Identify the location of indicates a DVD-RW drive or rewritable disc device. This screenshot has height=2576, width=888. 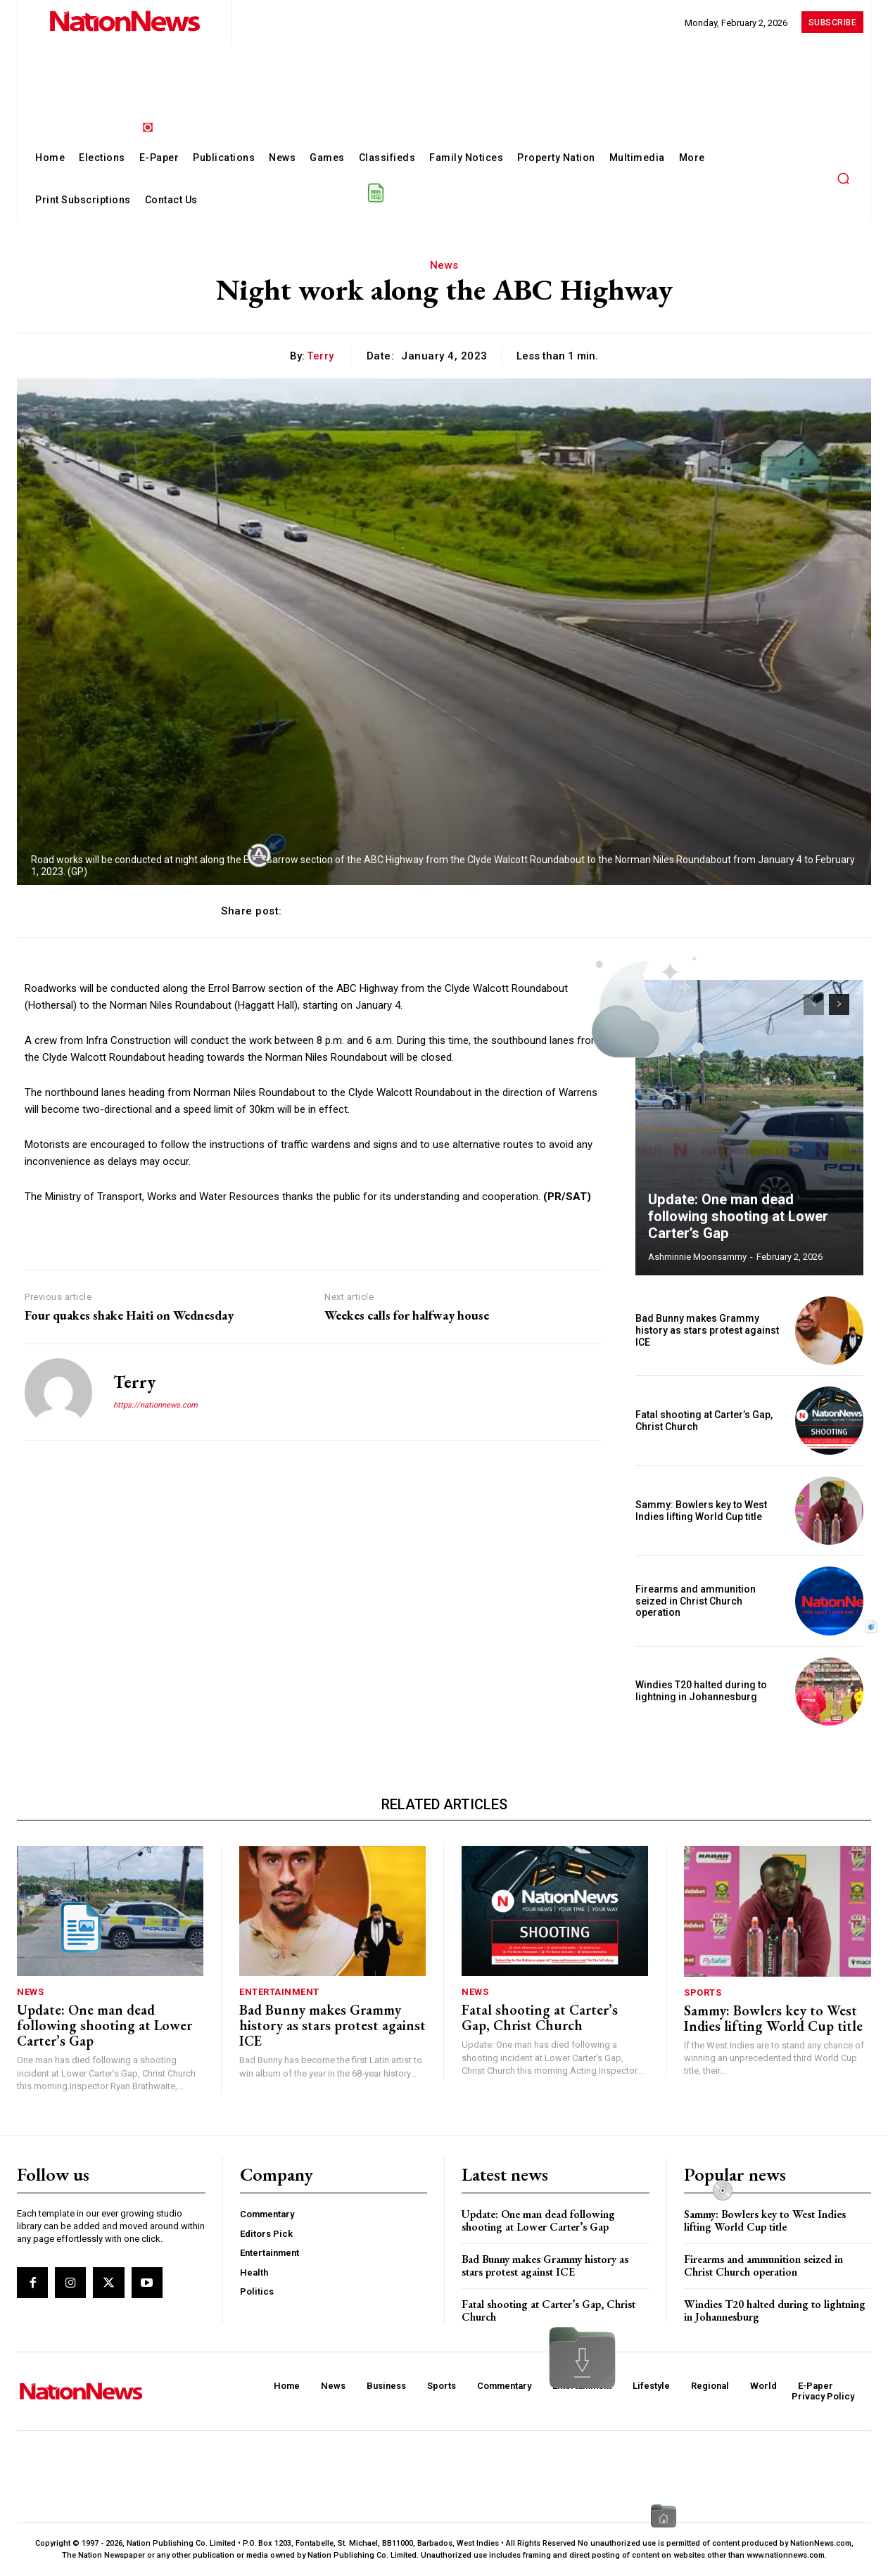
(723, 2191).